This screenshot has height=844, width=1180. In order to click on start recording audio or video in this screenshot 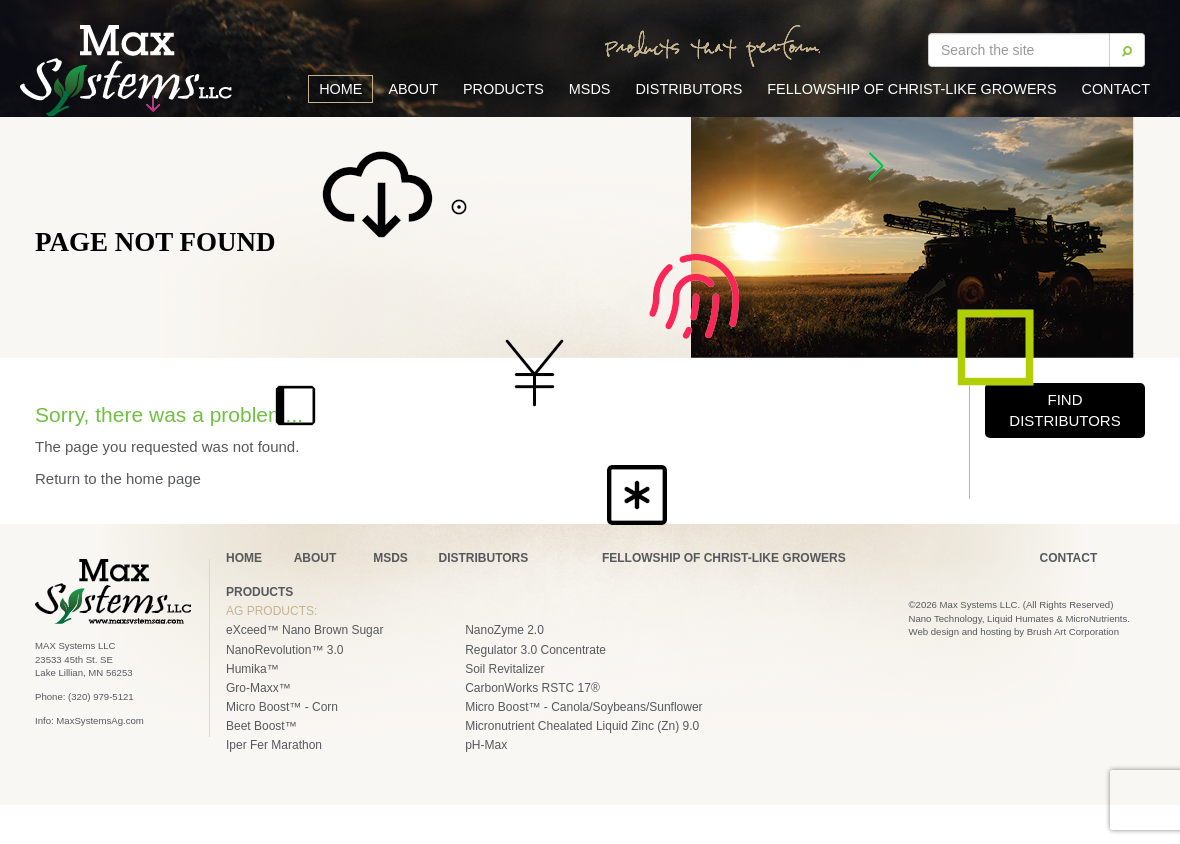, I will do `click(459, 207)`.